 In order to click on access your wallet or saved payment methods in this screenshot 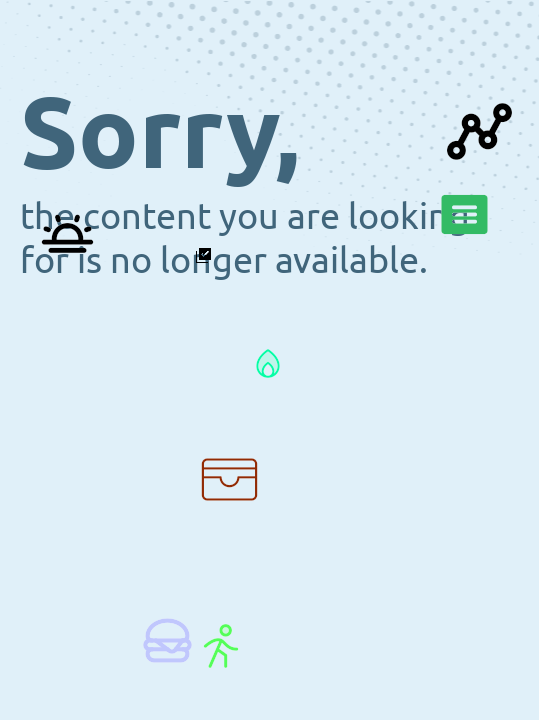, I will do `click(229, 479)`.